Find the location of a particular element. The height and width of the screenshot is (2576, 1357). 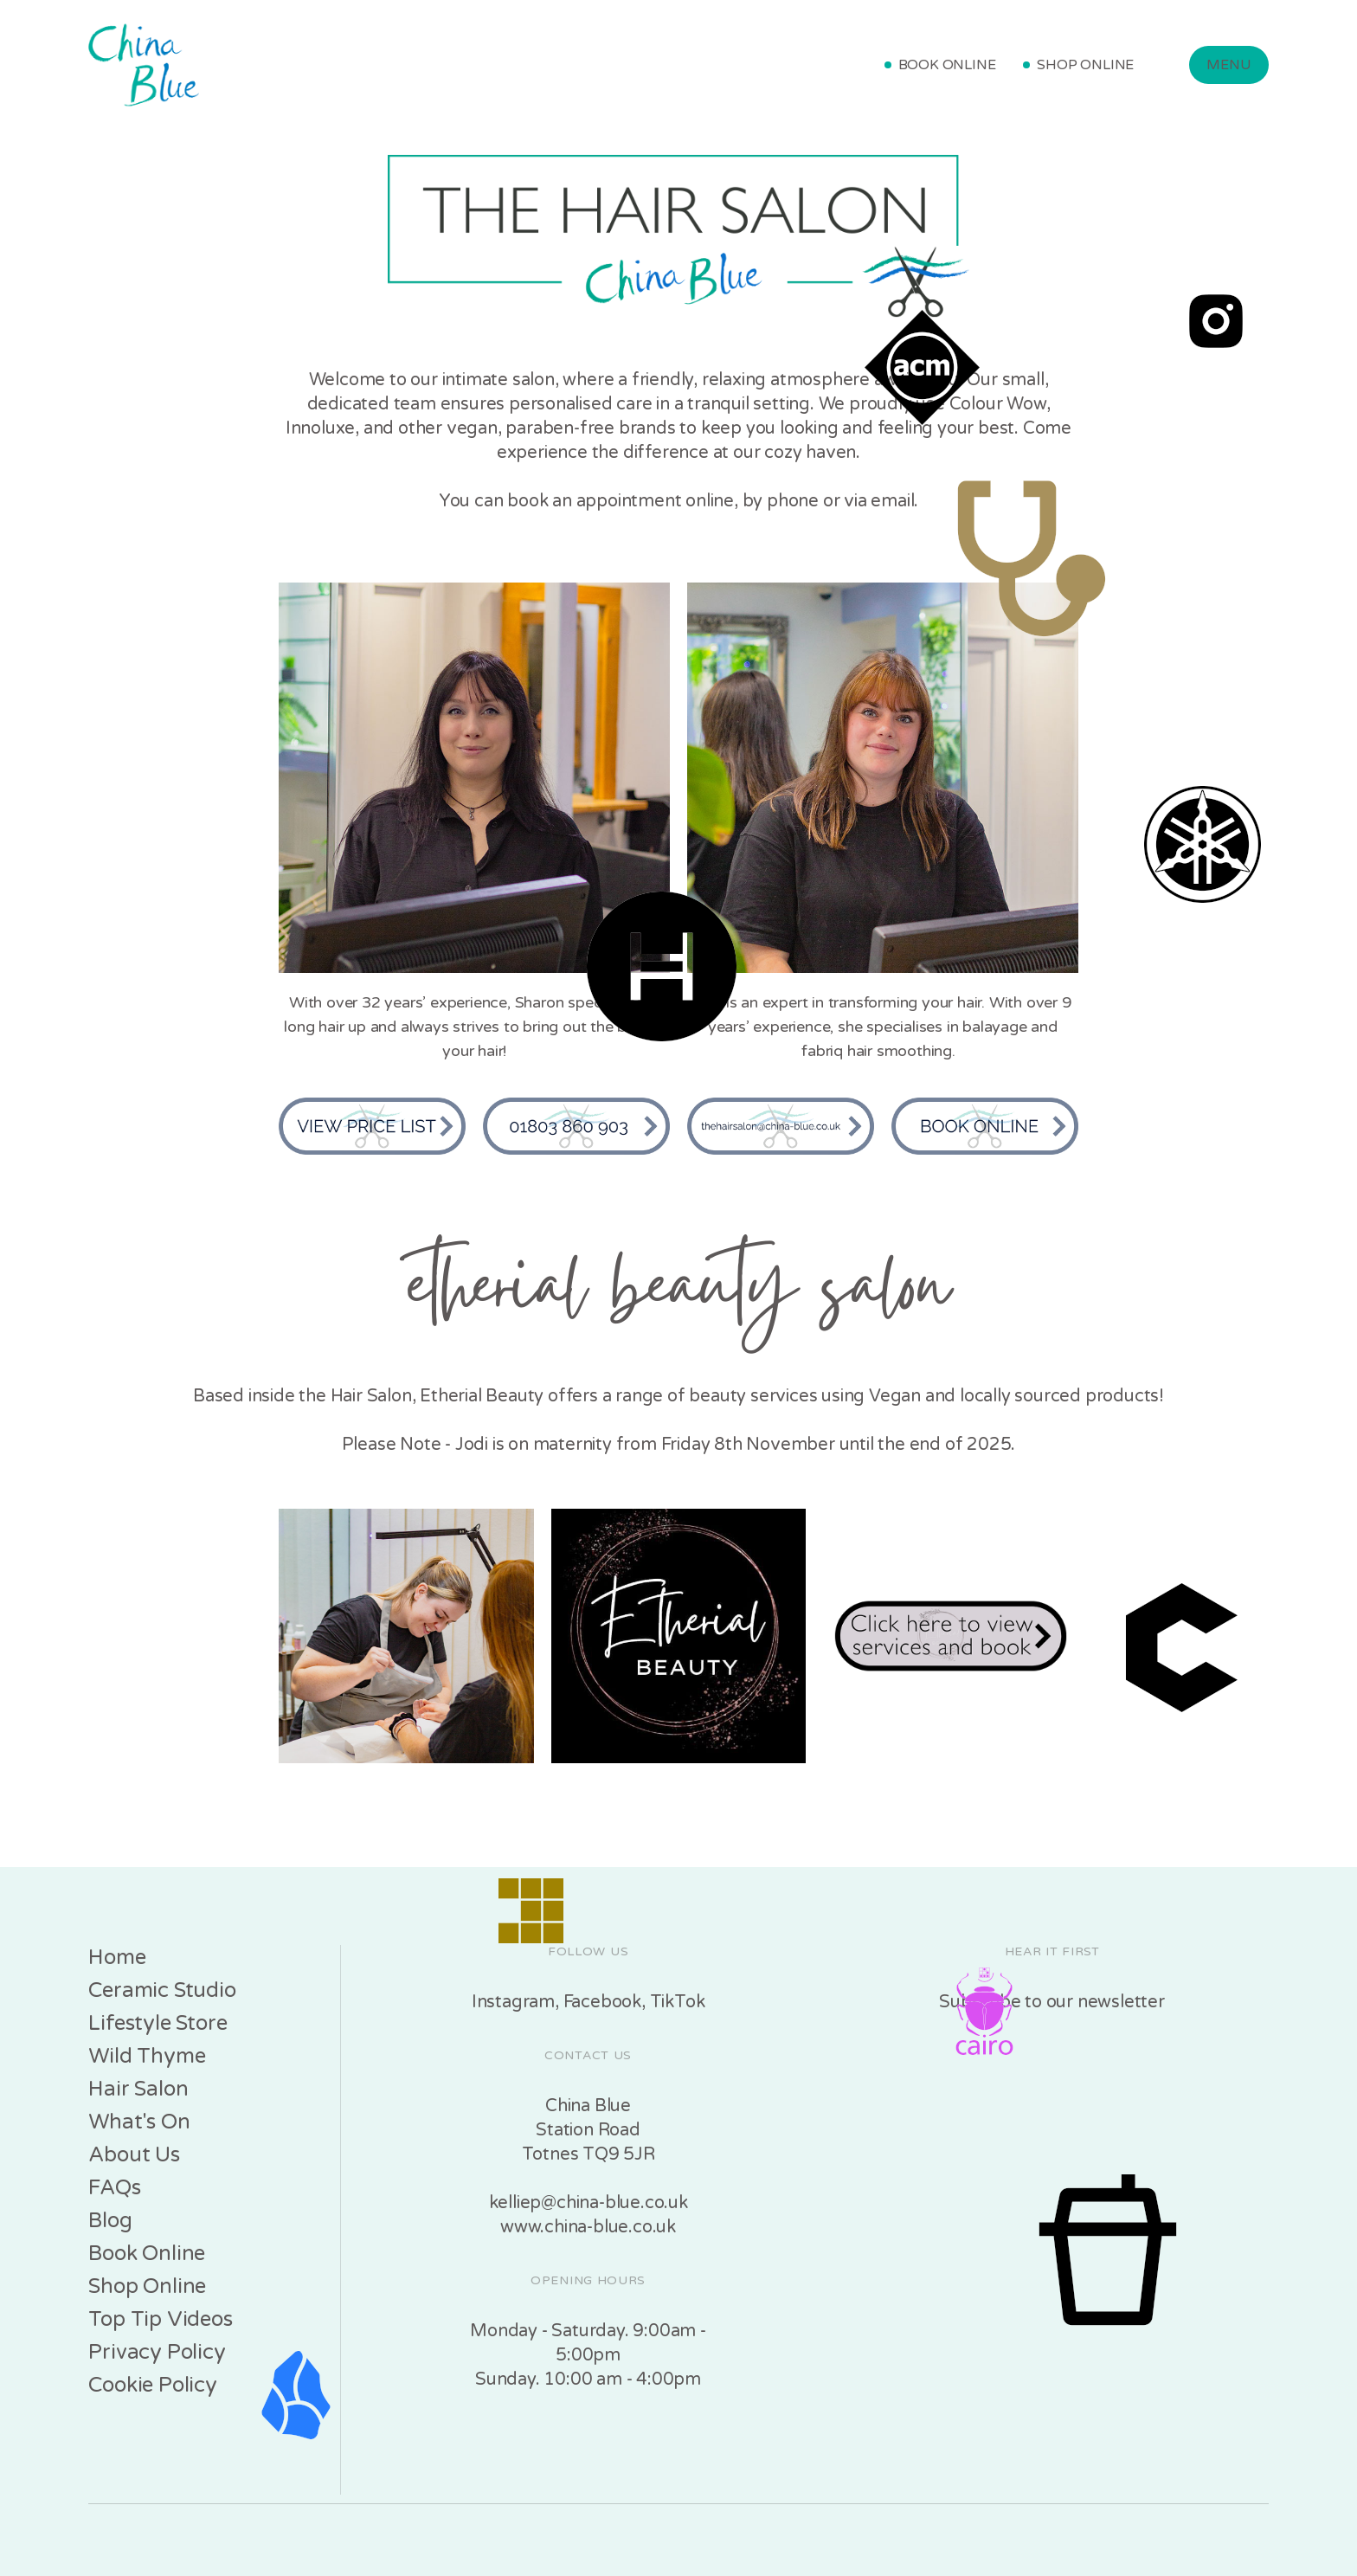

hedera hashgraph platform logo is located at coordinates (661, 966).